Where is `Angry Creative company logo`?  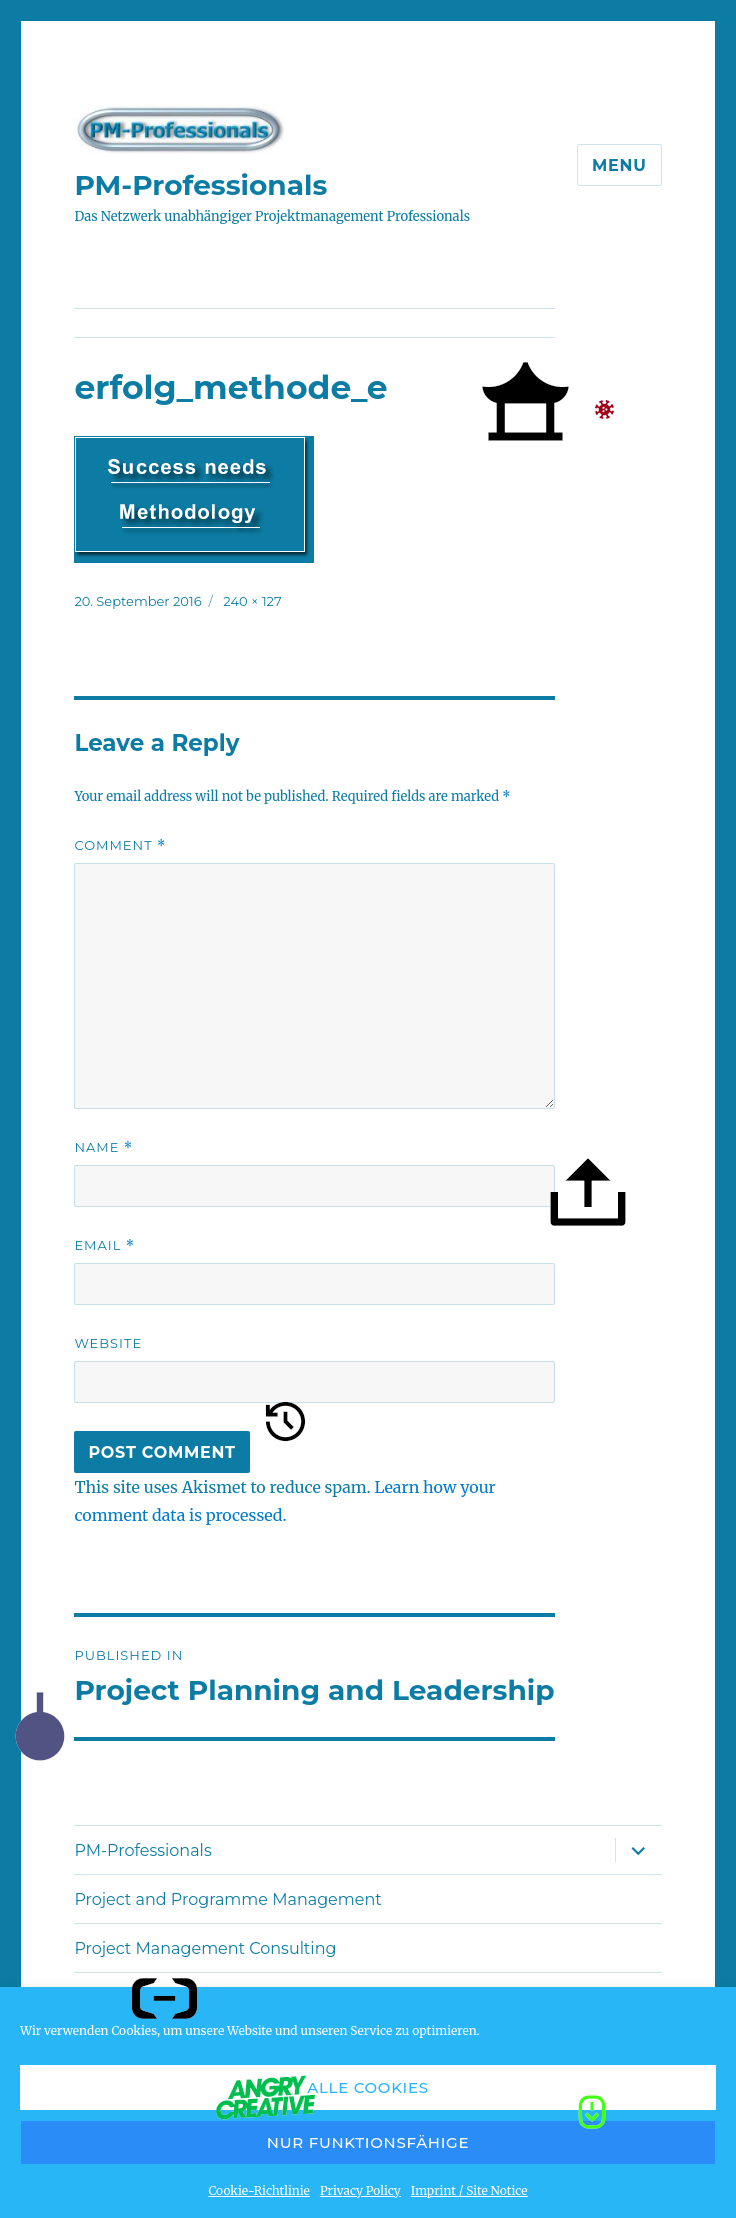 Angry Creative company logo is located at coordinates (265, 2097).